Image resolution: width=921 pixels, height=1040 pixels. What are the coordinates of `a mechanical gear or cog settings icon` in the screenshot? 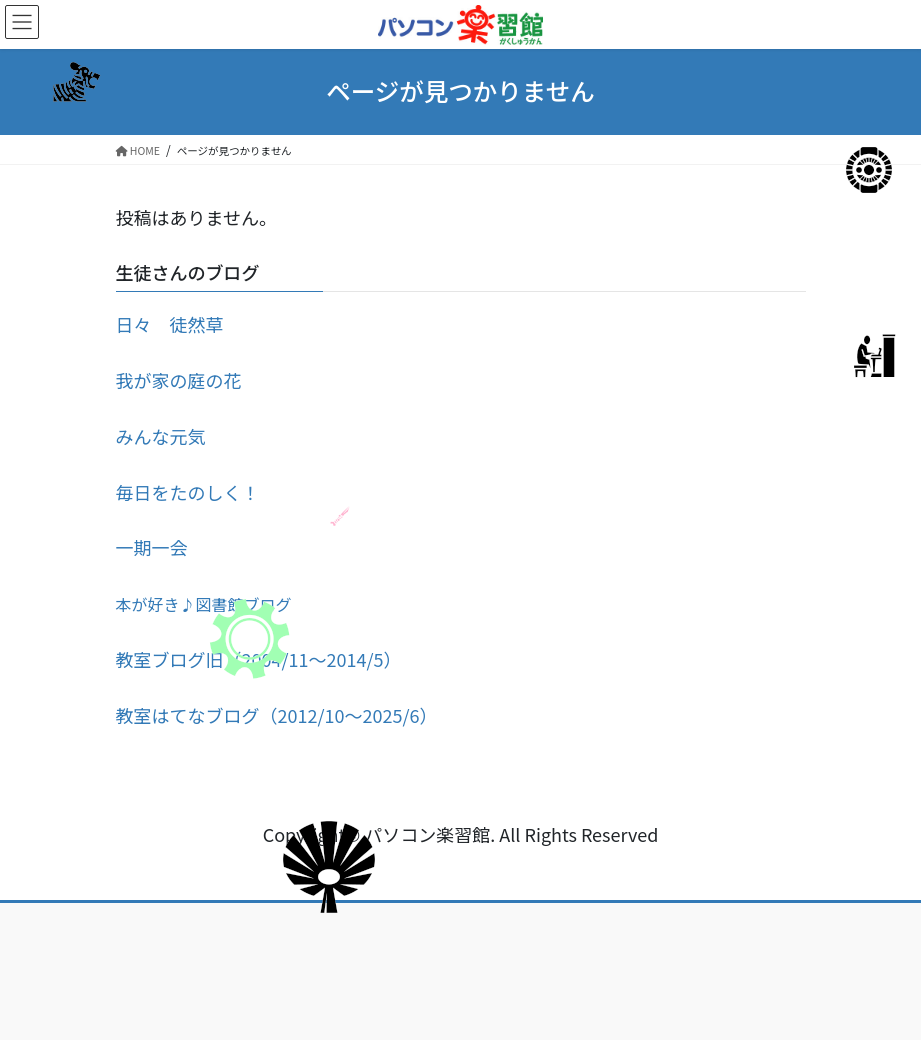 It's located at (869, 170).